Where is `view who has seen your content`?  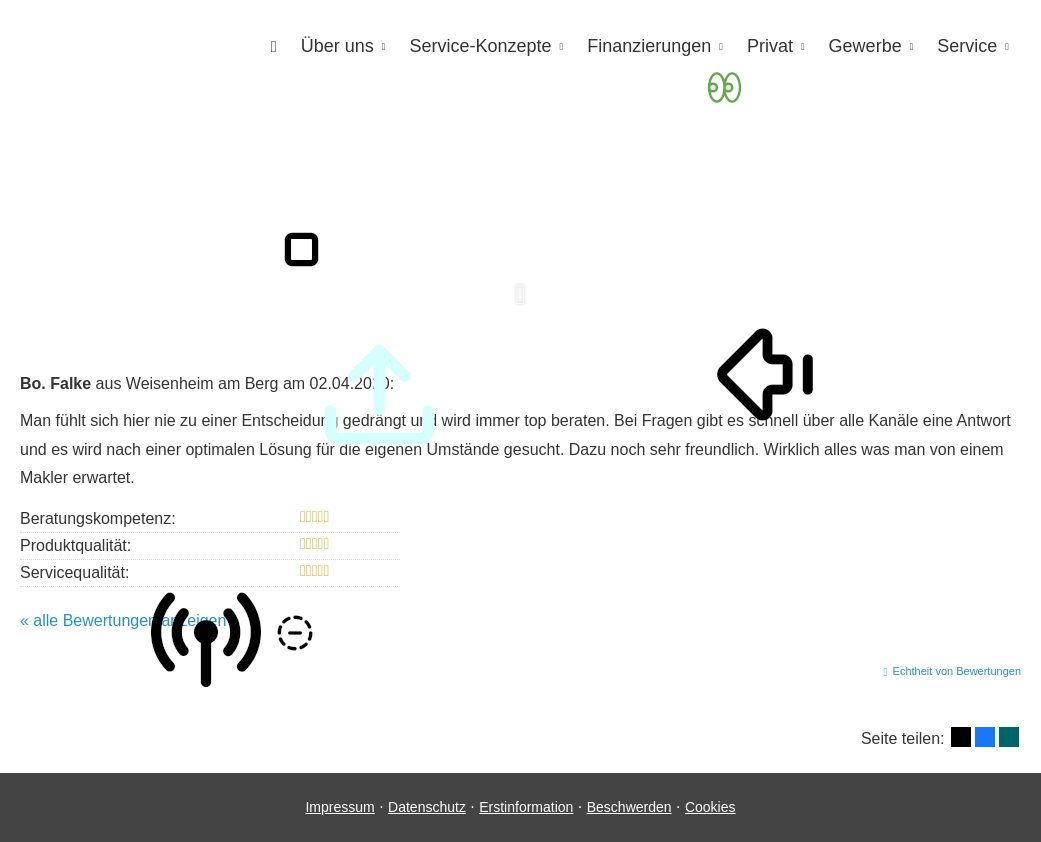 view who has seen your content is located at coordinates (724, 87).